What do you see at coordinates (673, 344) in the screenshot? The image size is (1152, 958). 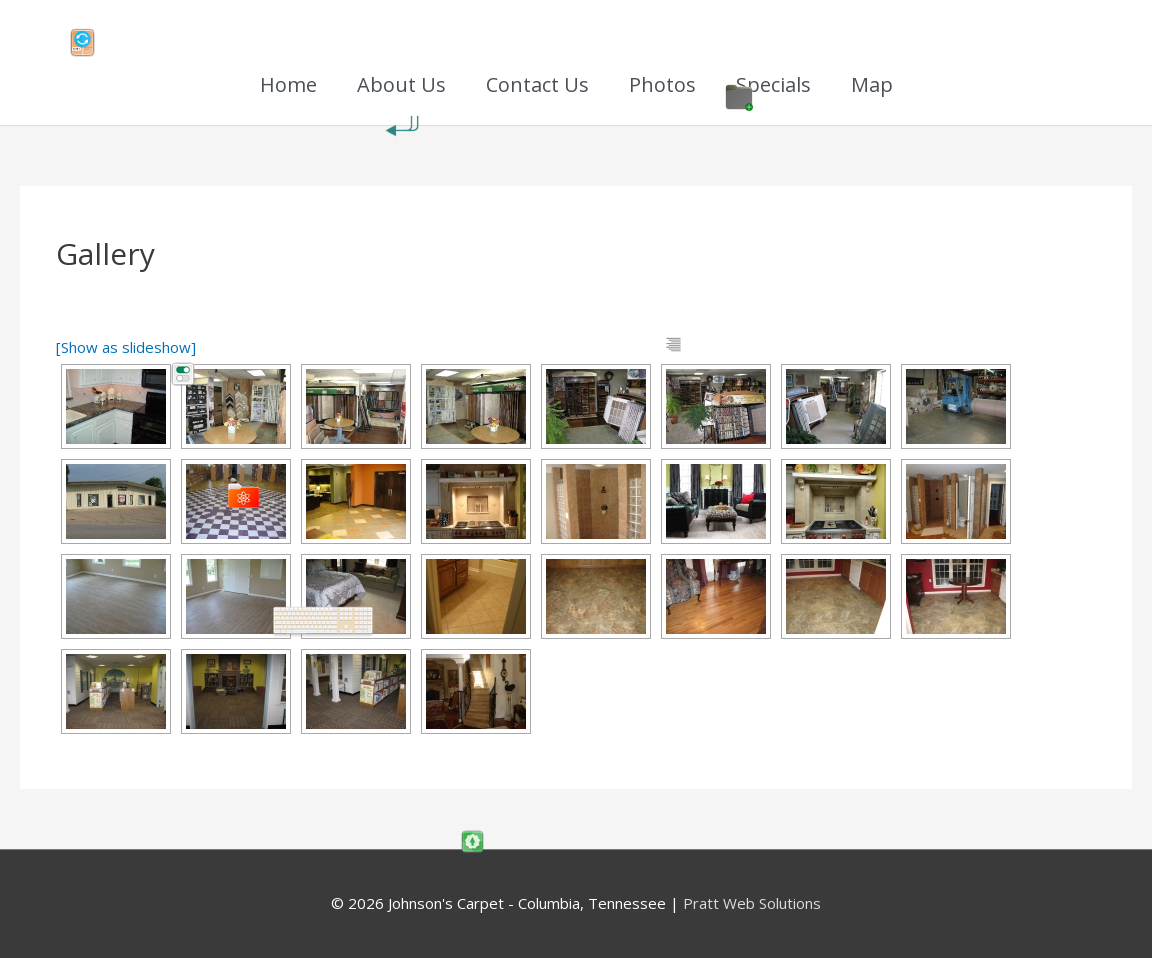 I see `align text to the right margin` at bounding box center [673, 344].